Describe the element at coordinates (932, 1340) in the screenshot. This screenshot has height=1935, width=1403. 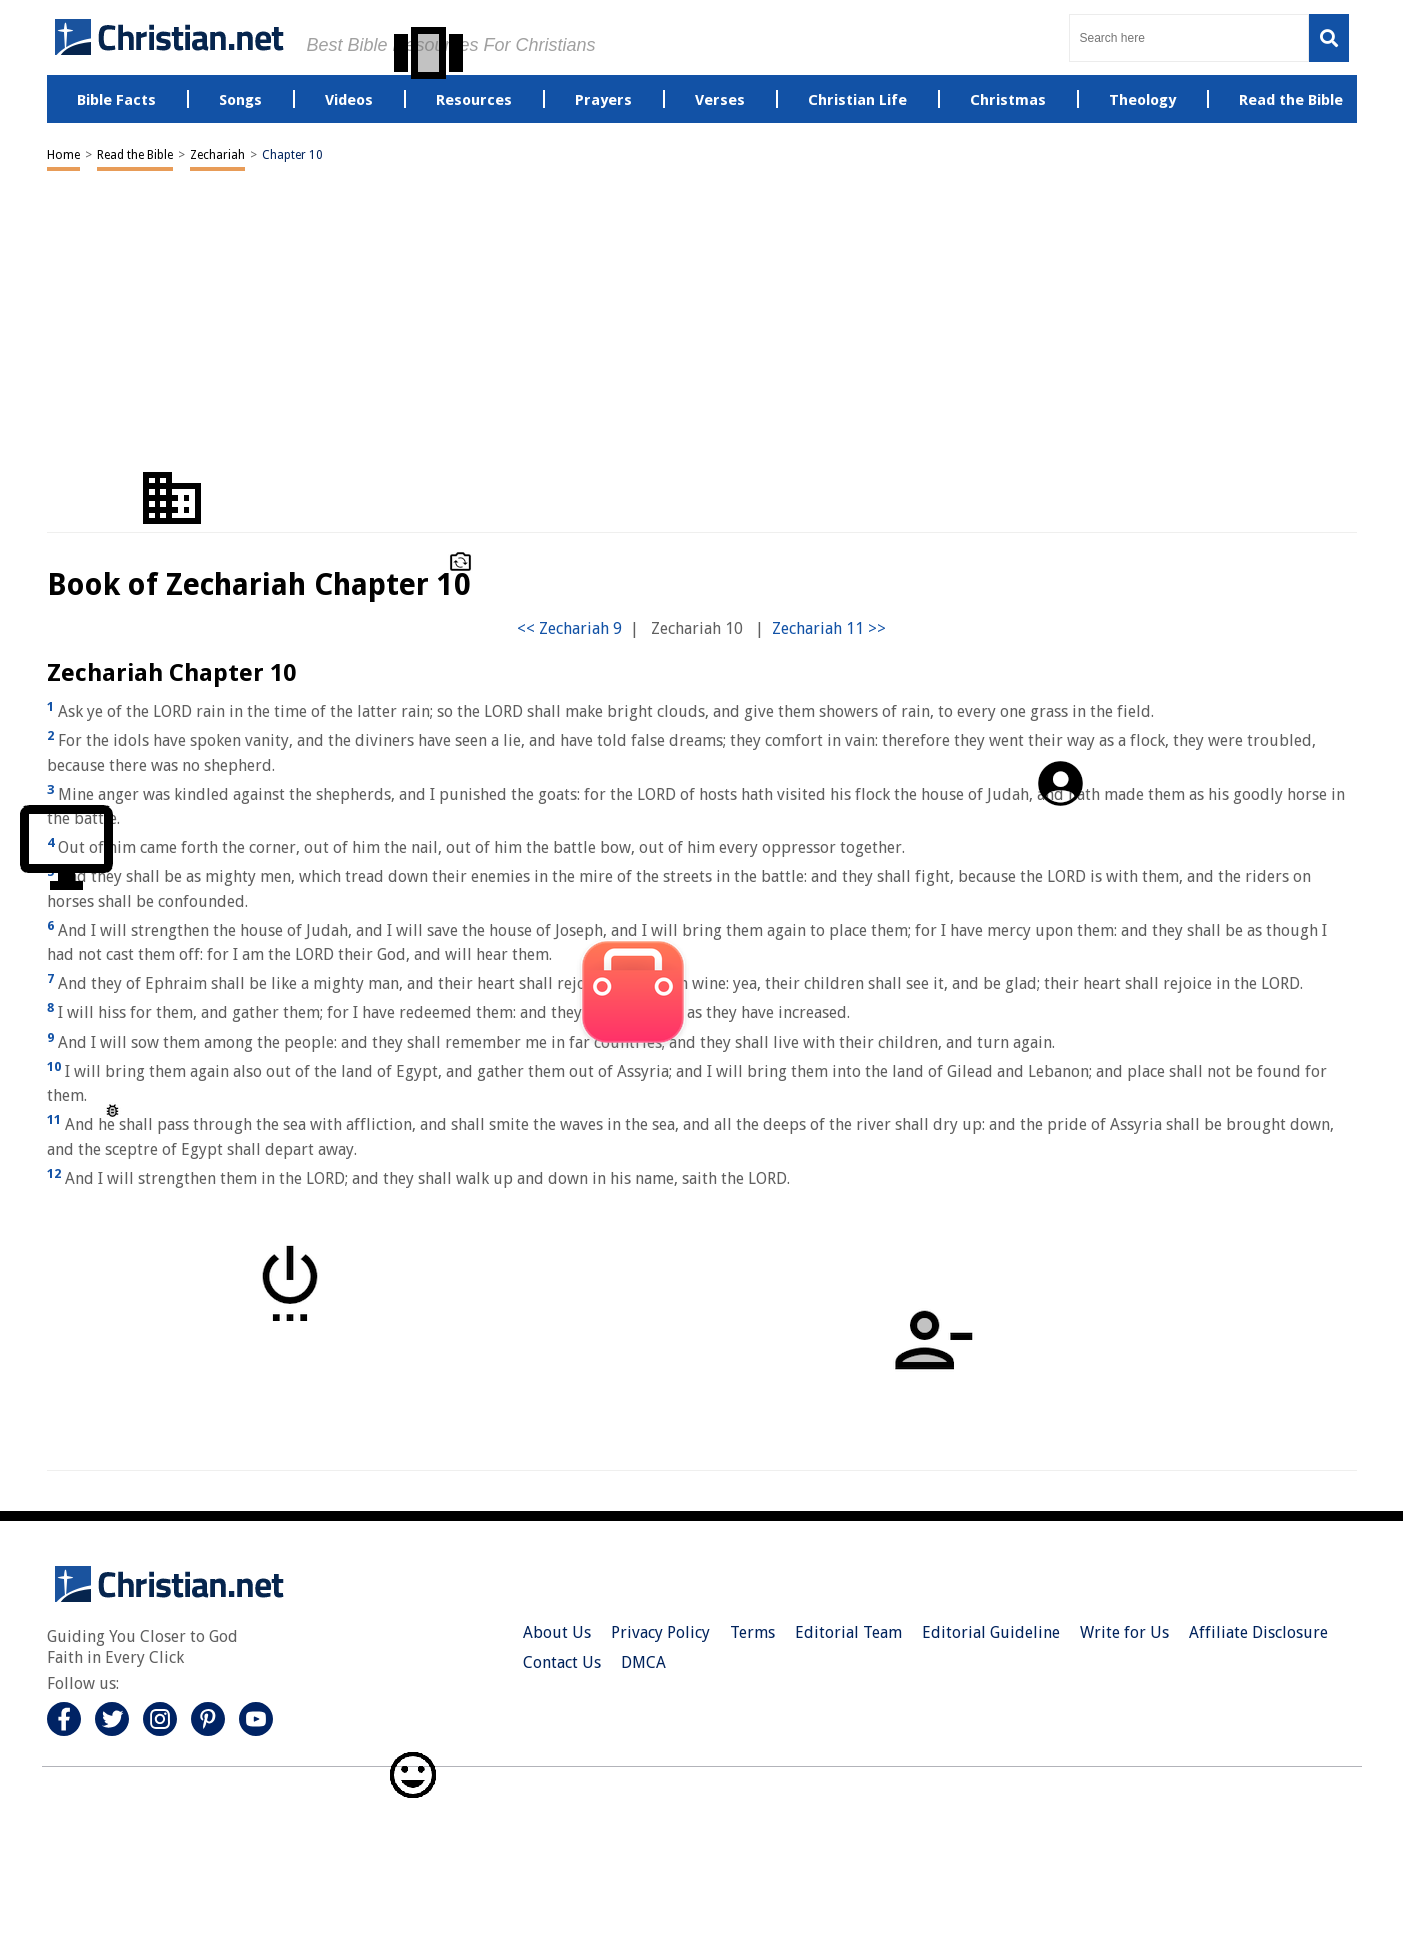
I see `remove a contact or friend` at that location.